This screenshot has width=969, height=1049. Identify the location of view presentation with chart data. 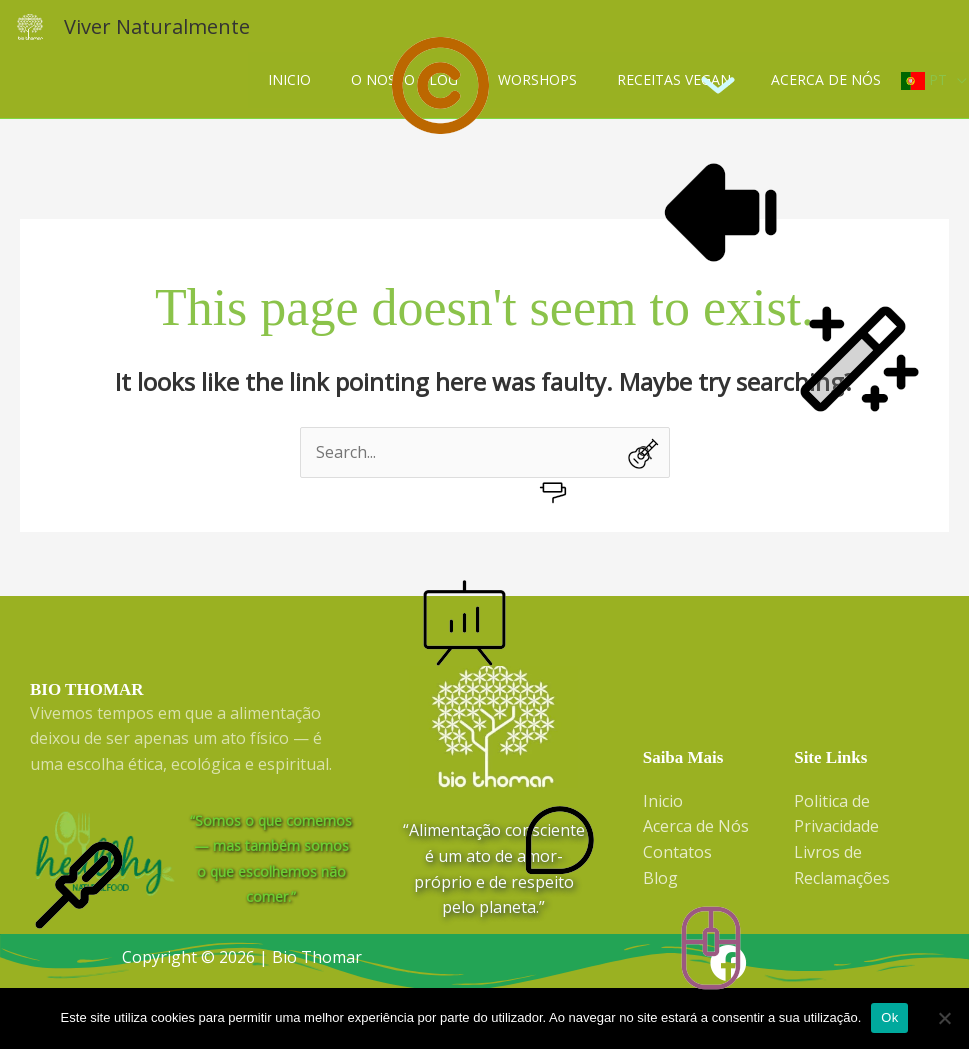
(464, 624).